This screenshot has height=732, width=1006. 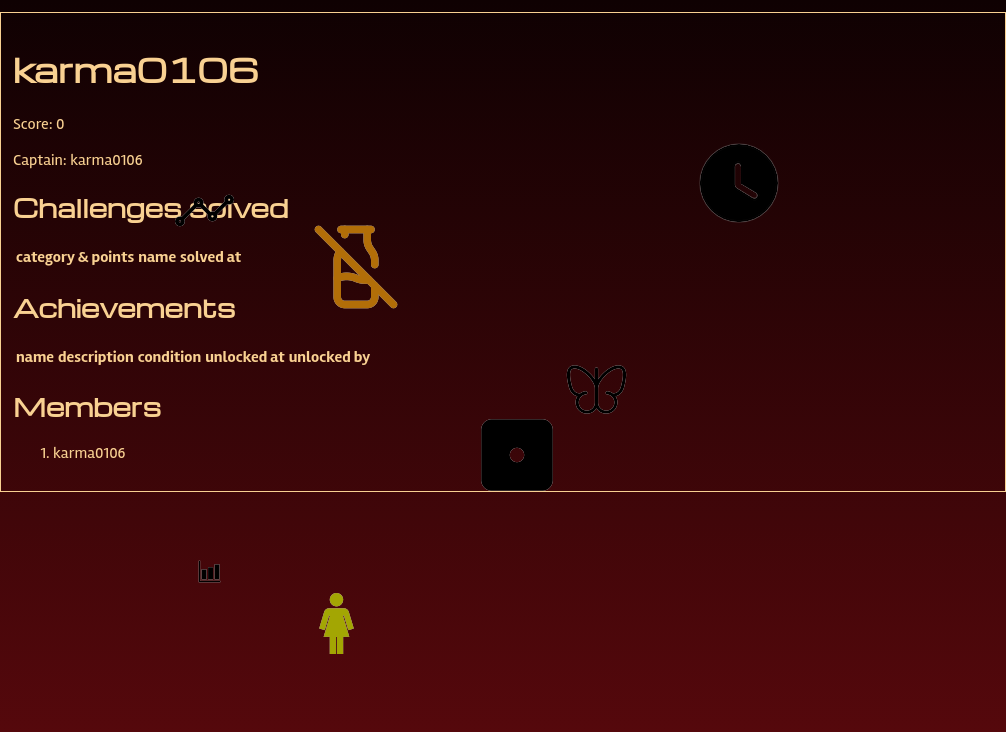 I want to click on view analytics and statistics, so click(x=204, y=210).